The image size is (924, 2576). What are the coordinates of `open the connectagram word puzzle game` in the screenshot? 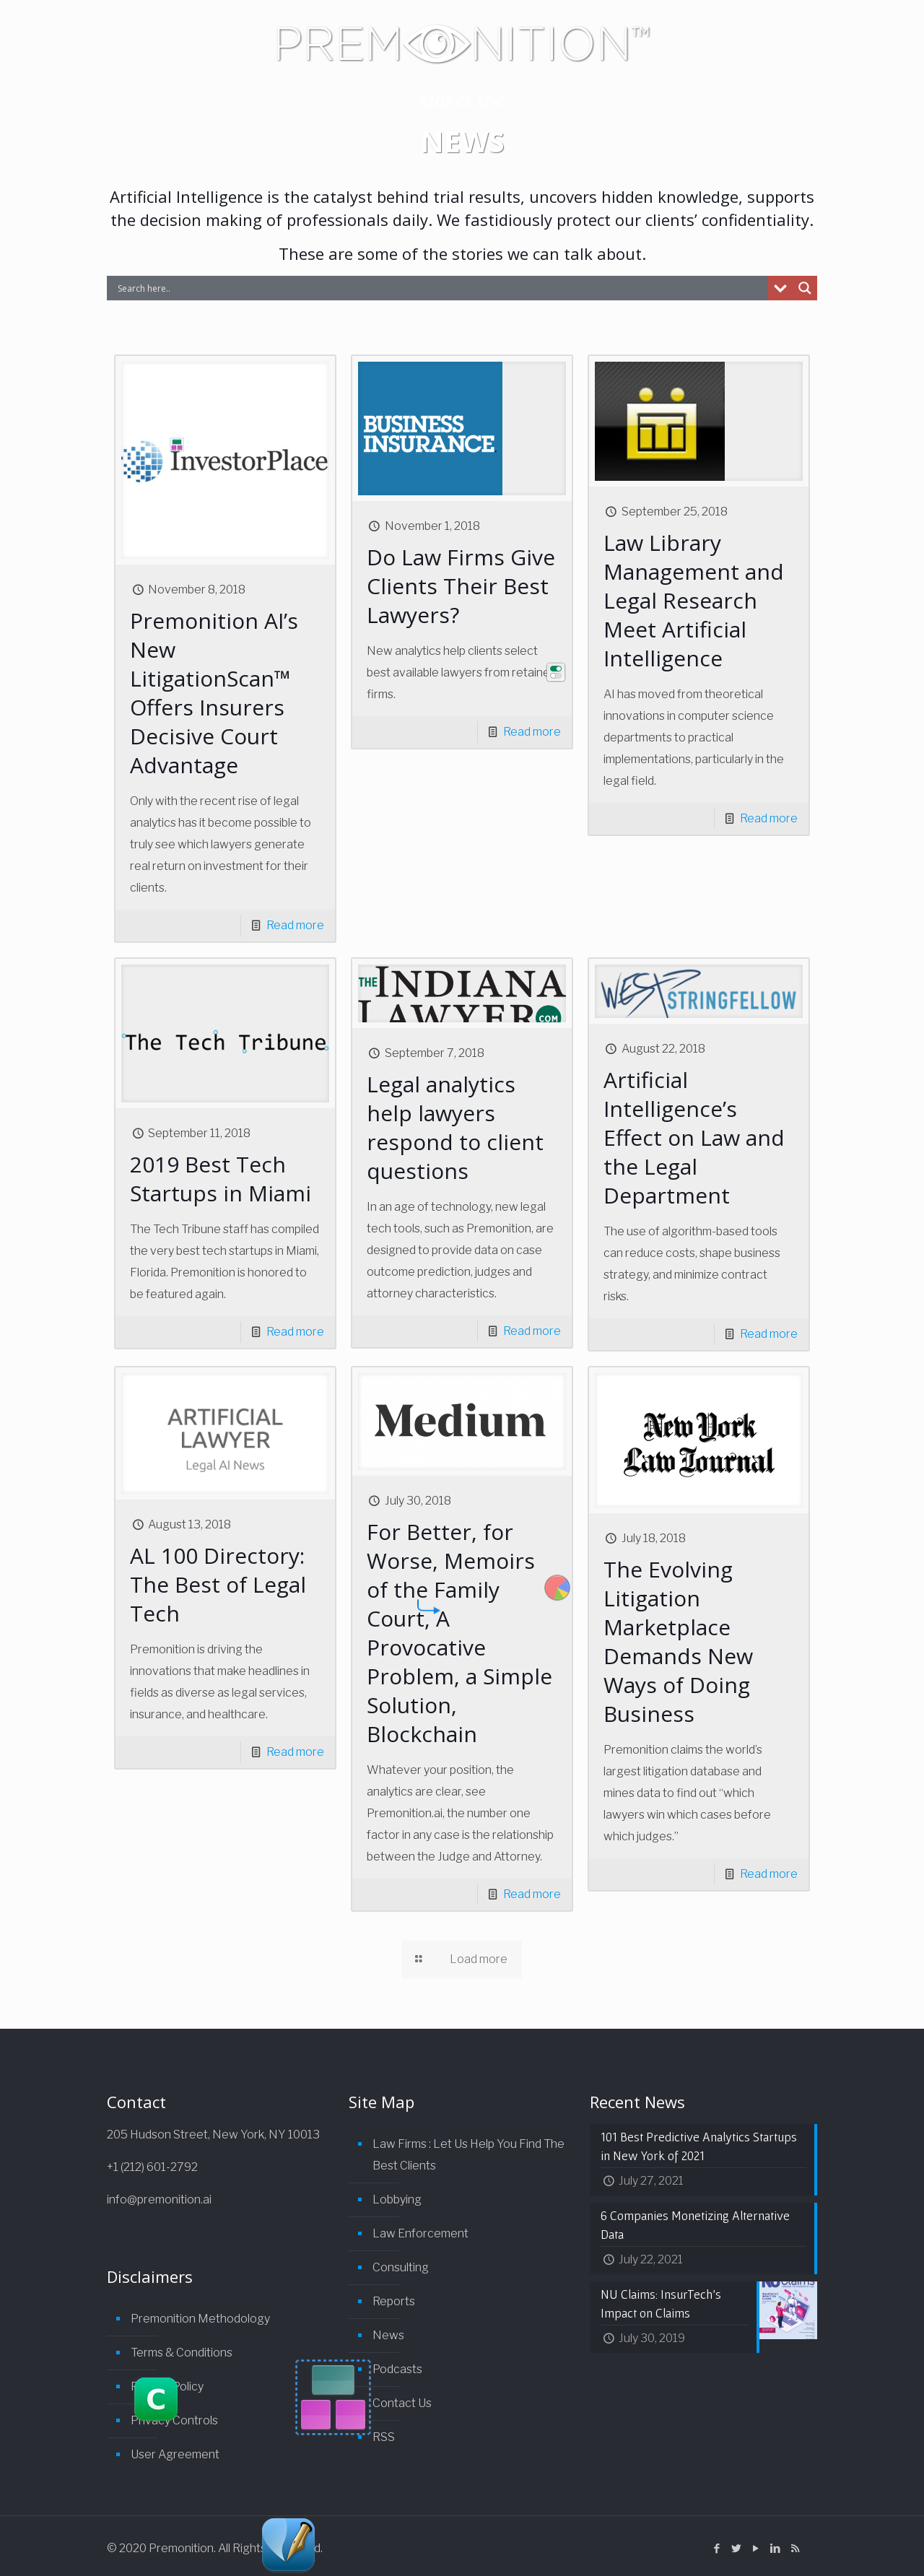 It's located at (156, 2399).